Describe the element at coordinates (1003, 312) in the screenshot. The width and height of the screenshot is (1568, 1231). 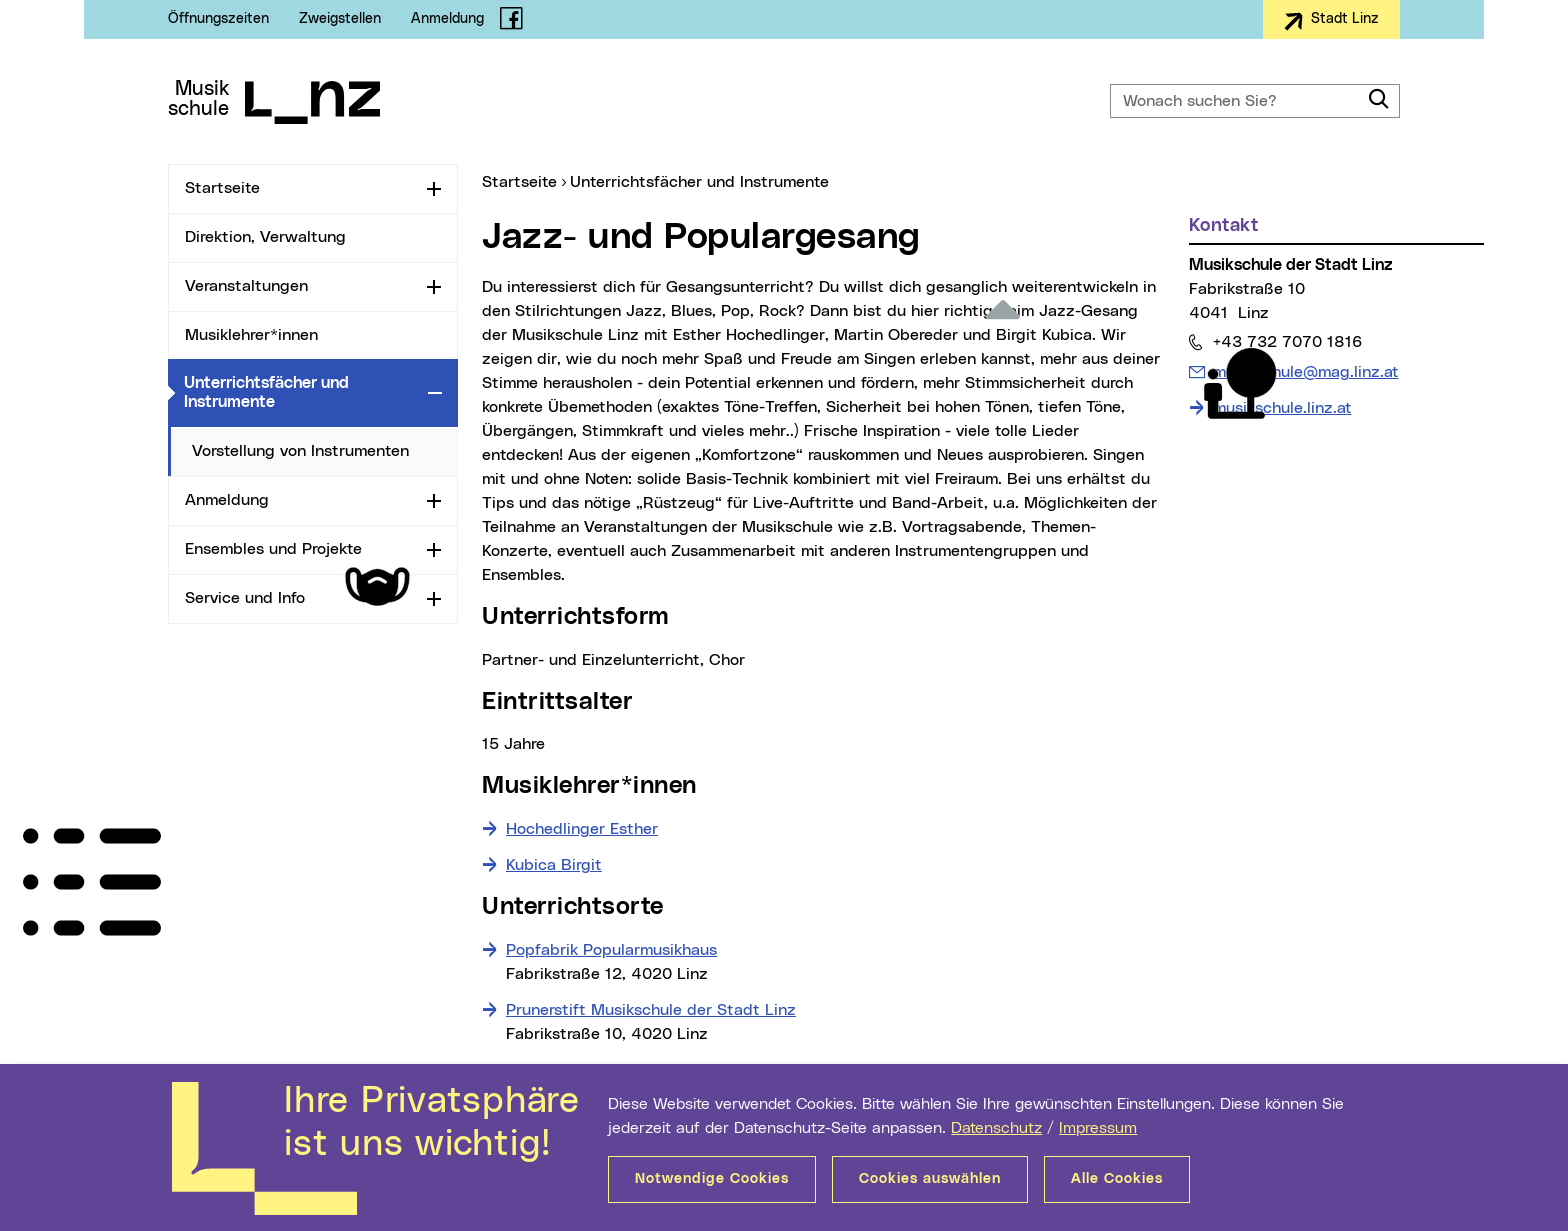
I see `collapse an expanded section` at that location.